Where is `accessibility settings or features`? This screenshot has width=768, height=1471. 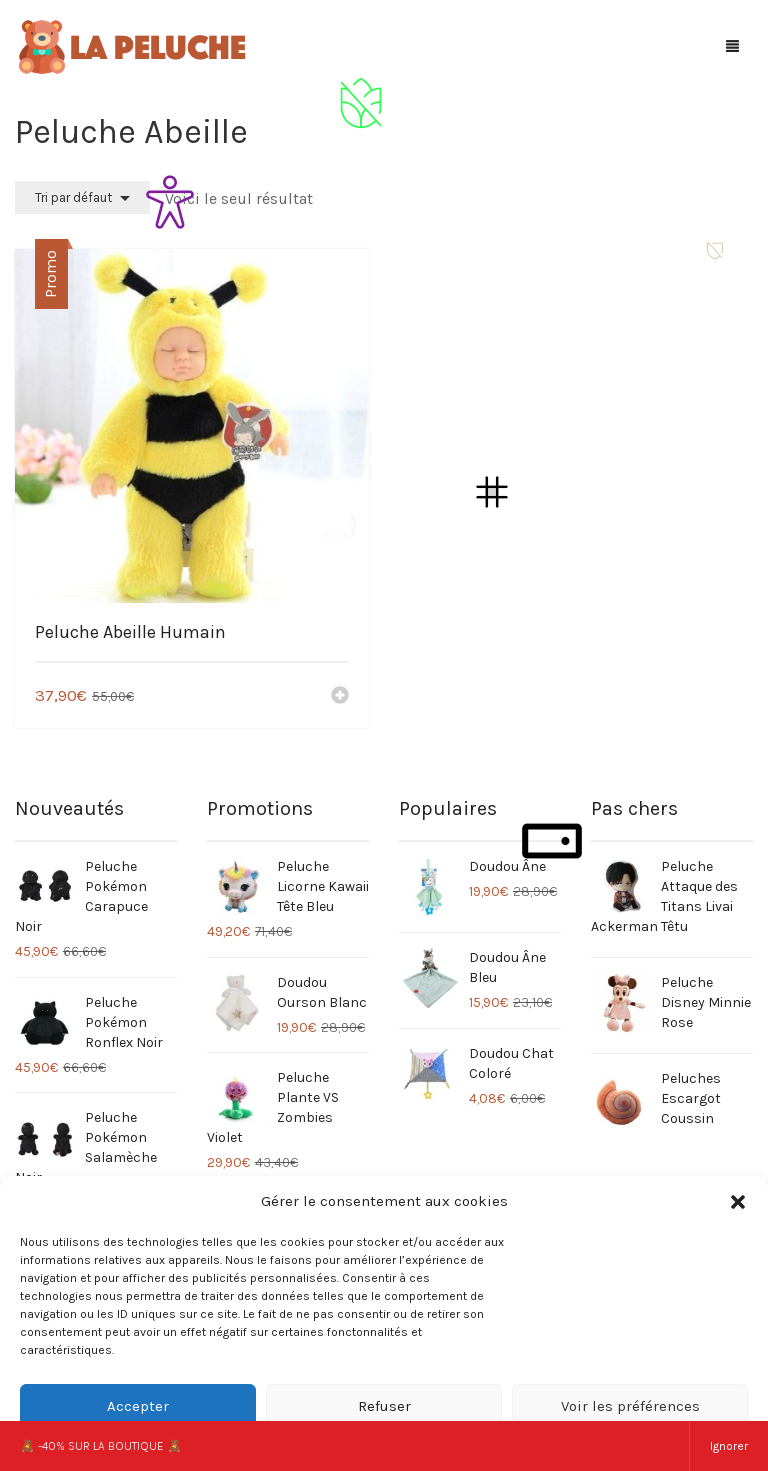
accessibility settings or features is located at coordinates (170, 203).